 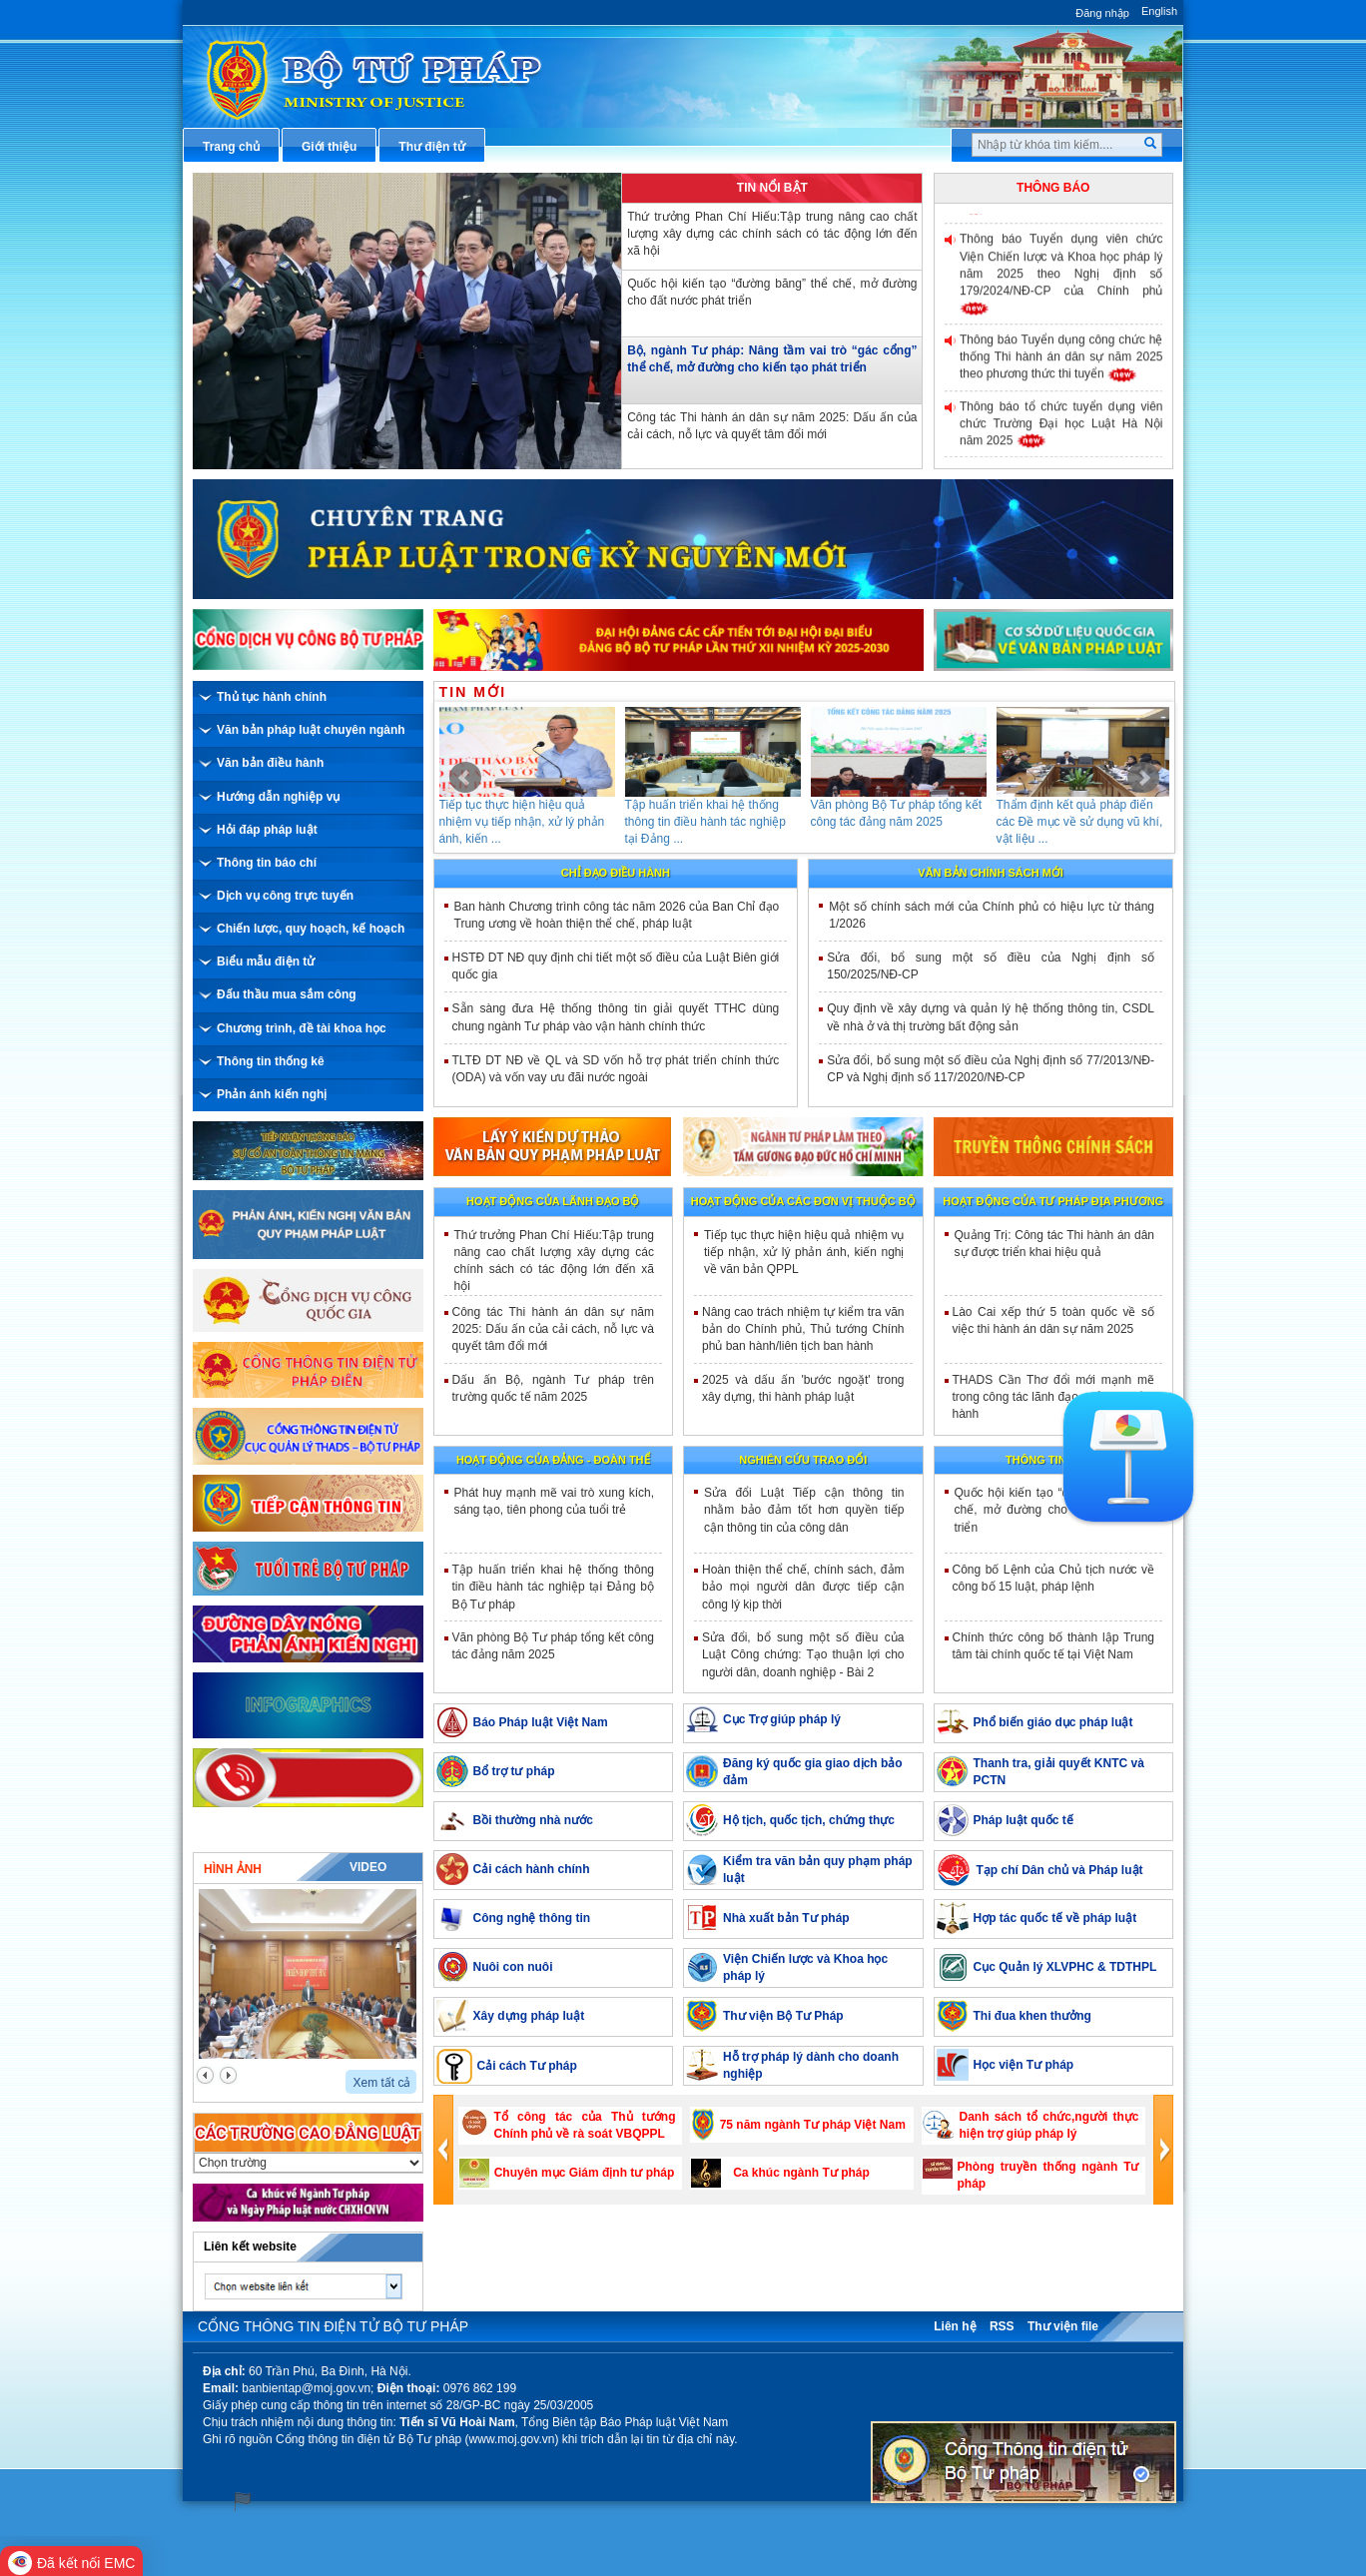 I want to click on view flagged emails in Mail, so click(x=243, y=2502).